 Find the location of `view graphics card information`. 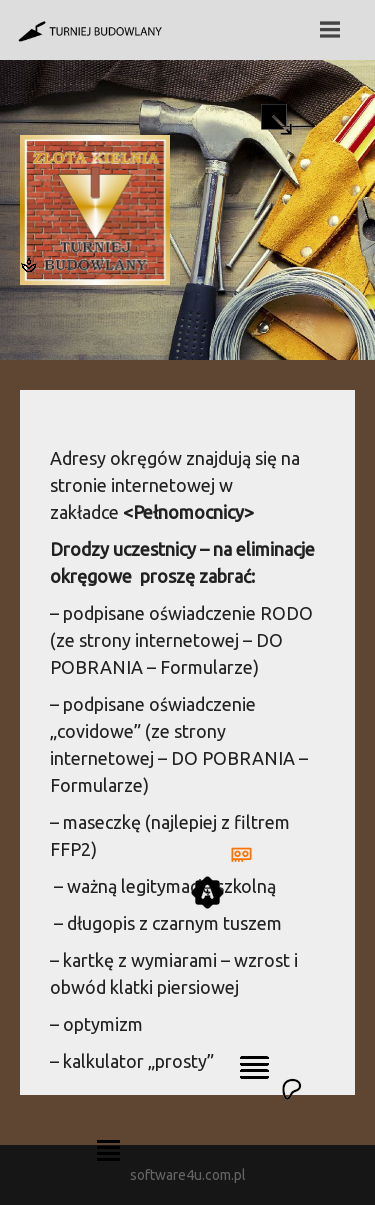

view graphics card information is located at coordinates (241, 854).